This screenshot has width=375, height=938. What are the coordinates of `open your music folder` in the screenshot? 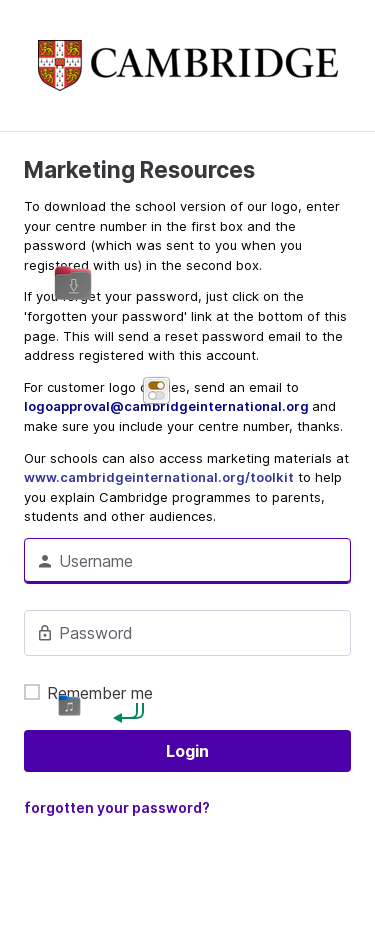 It's located at (69, 705).